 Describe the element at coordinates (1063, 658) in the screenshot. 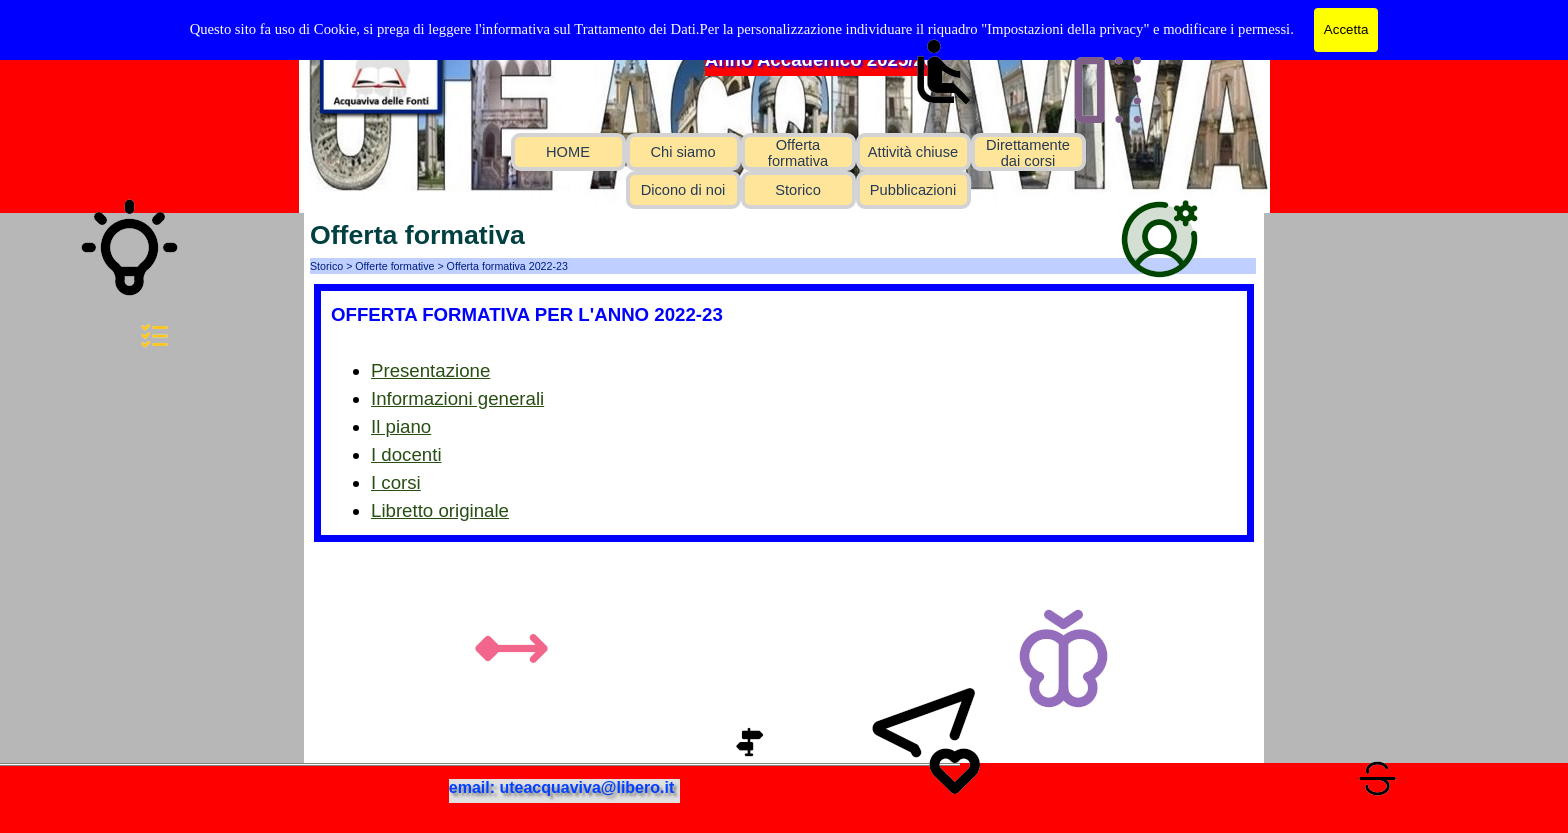

I see `access nature or wildlife content` at that location.